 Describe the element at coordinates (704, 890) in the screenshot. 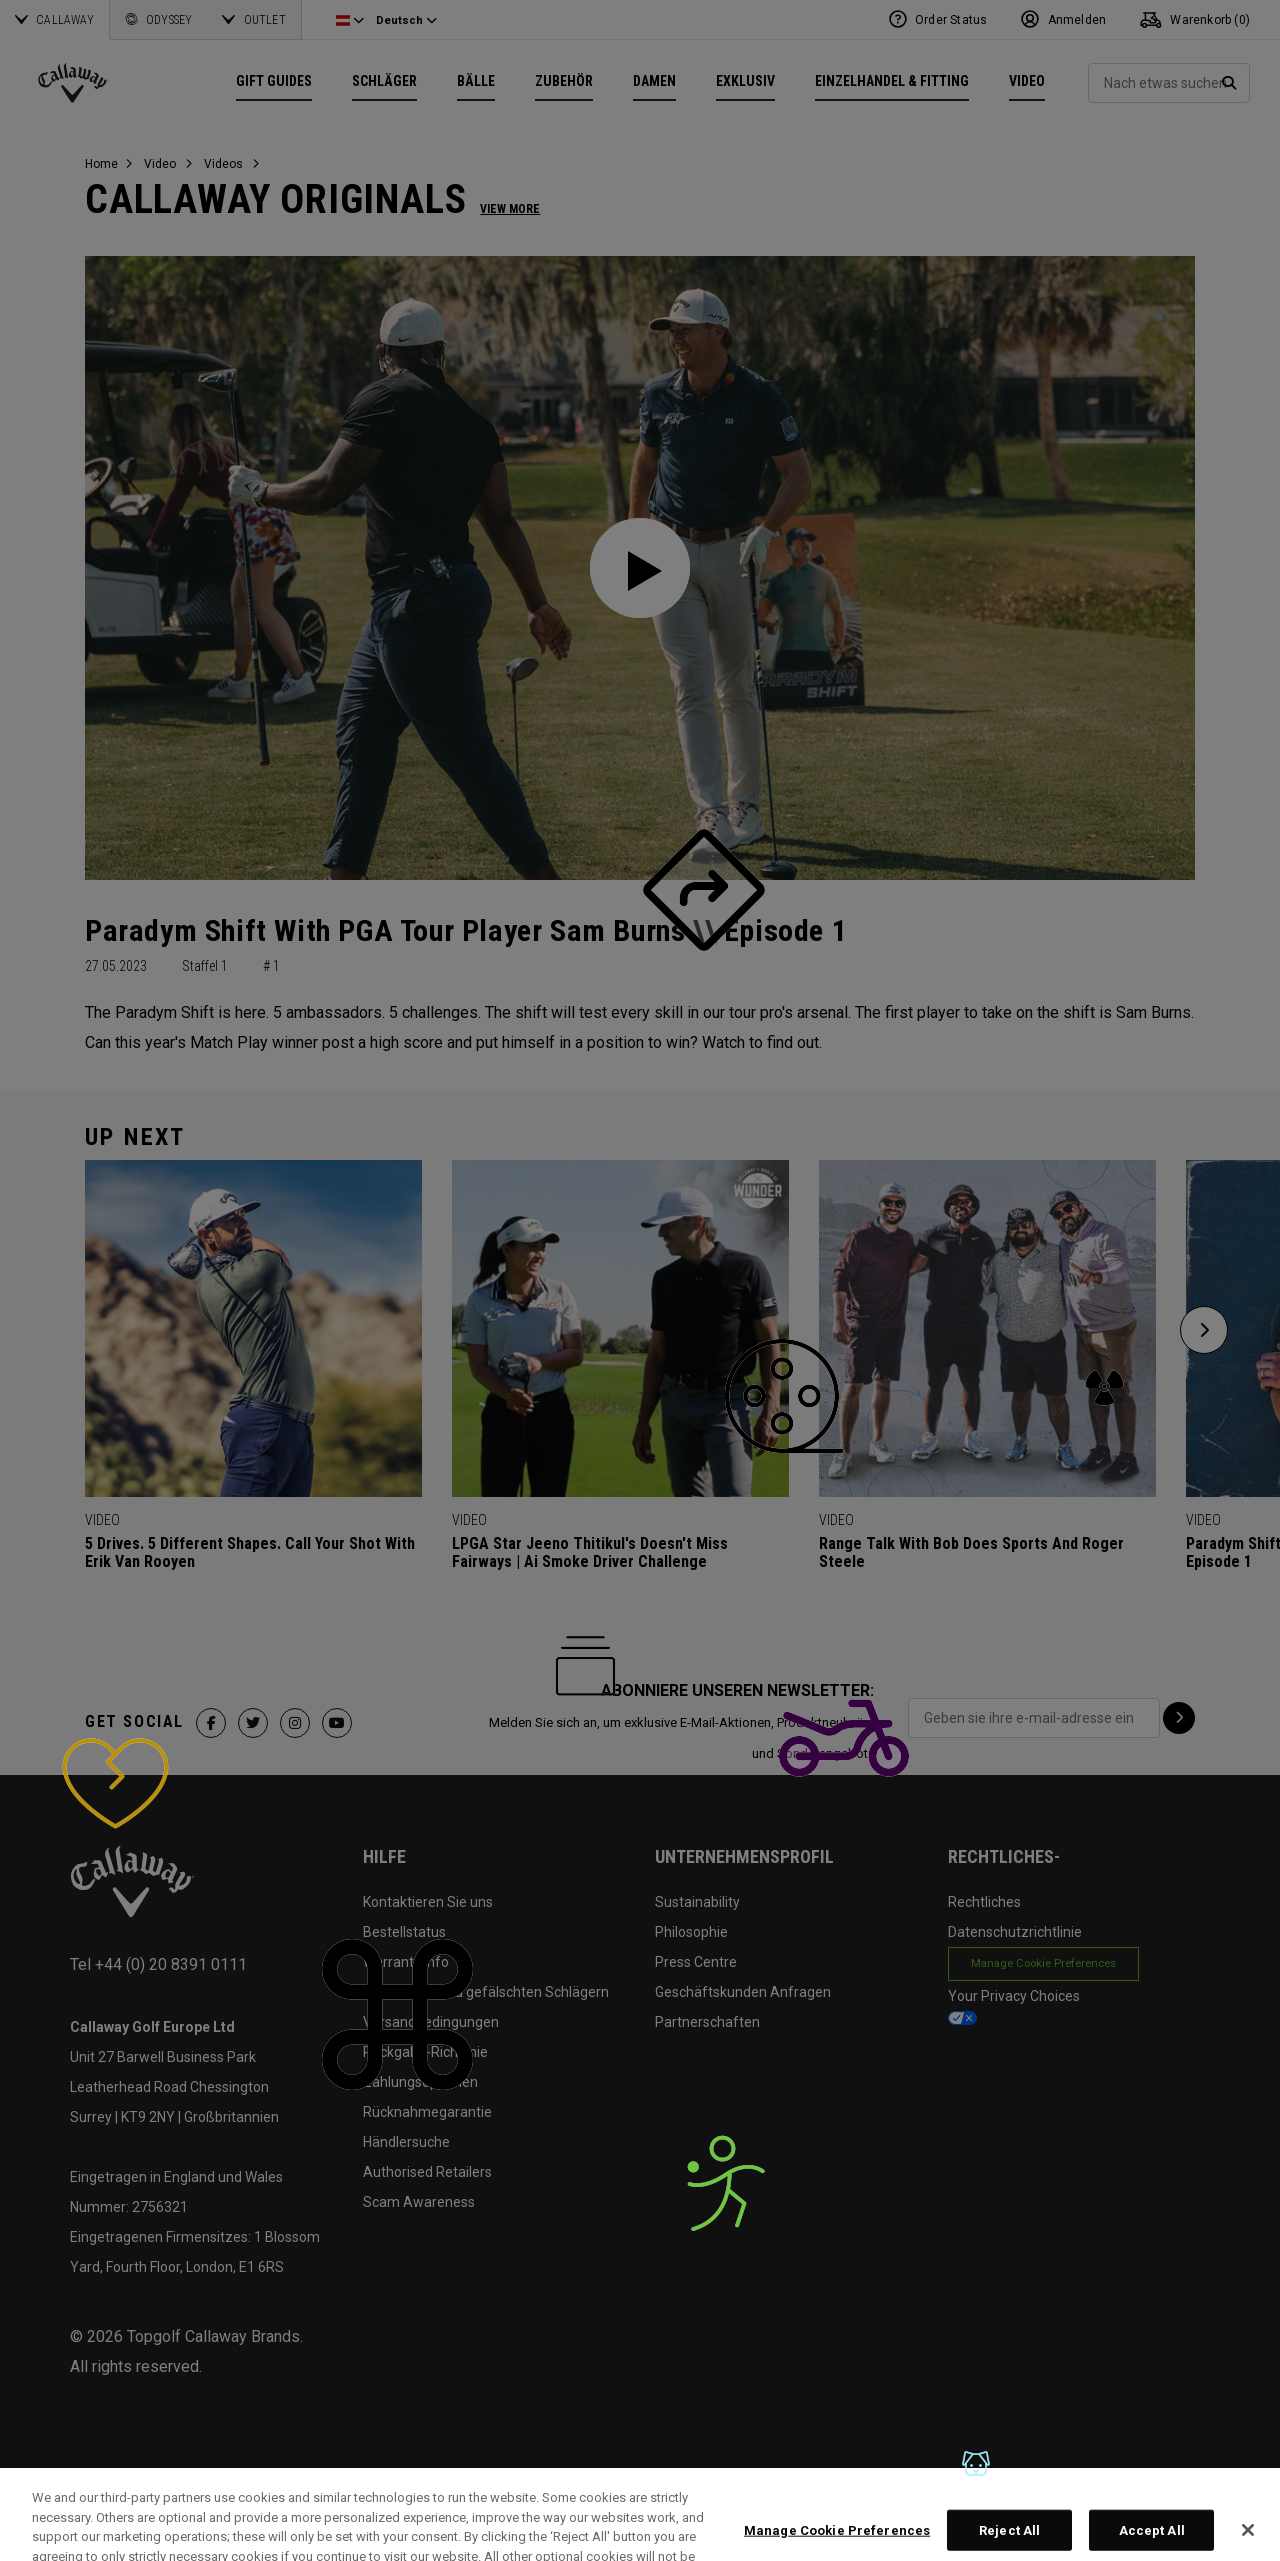

I see `indicates a turn or direction in navigation` at that location.